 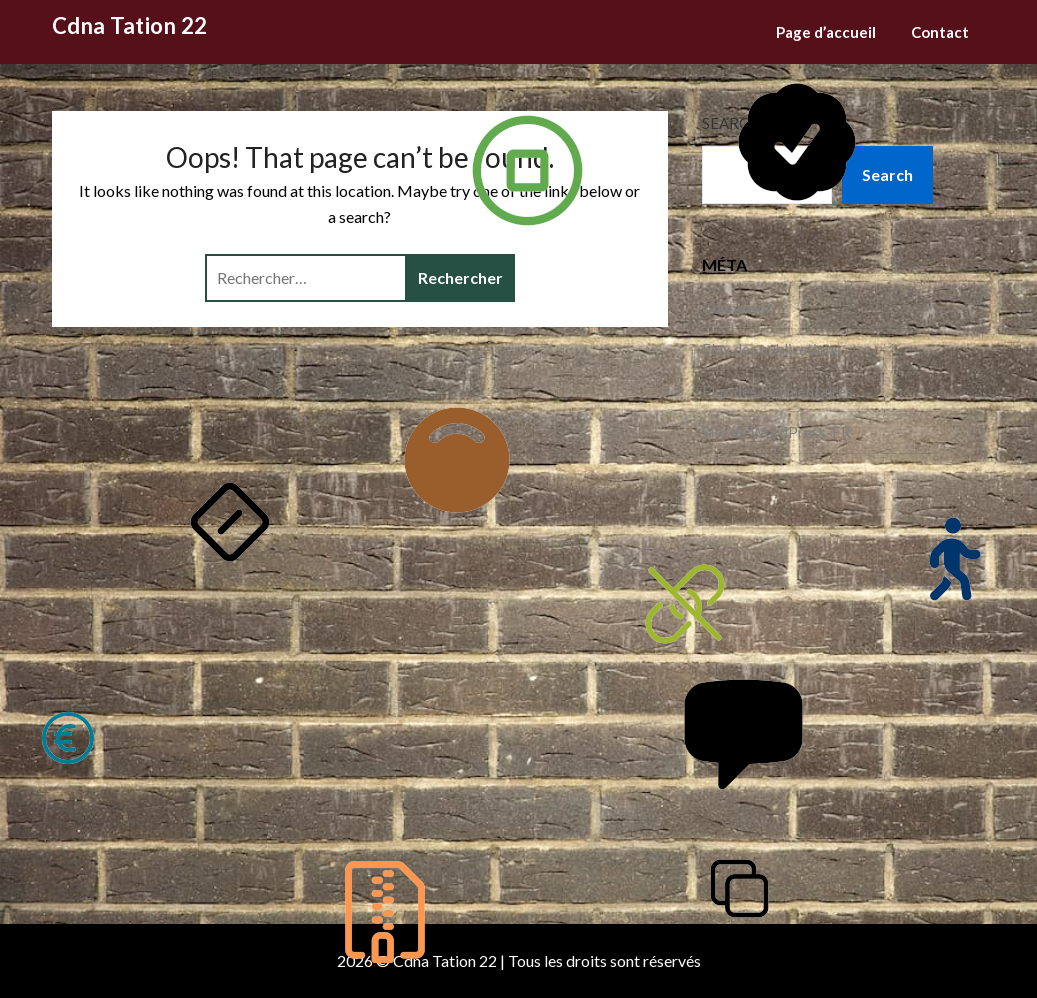 I want to click on verified account or profile status, so click(x=797, y=142).